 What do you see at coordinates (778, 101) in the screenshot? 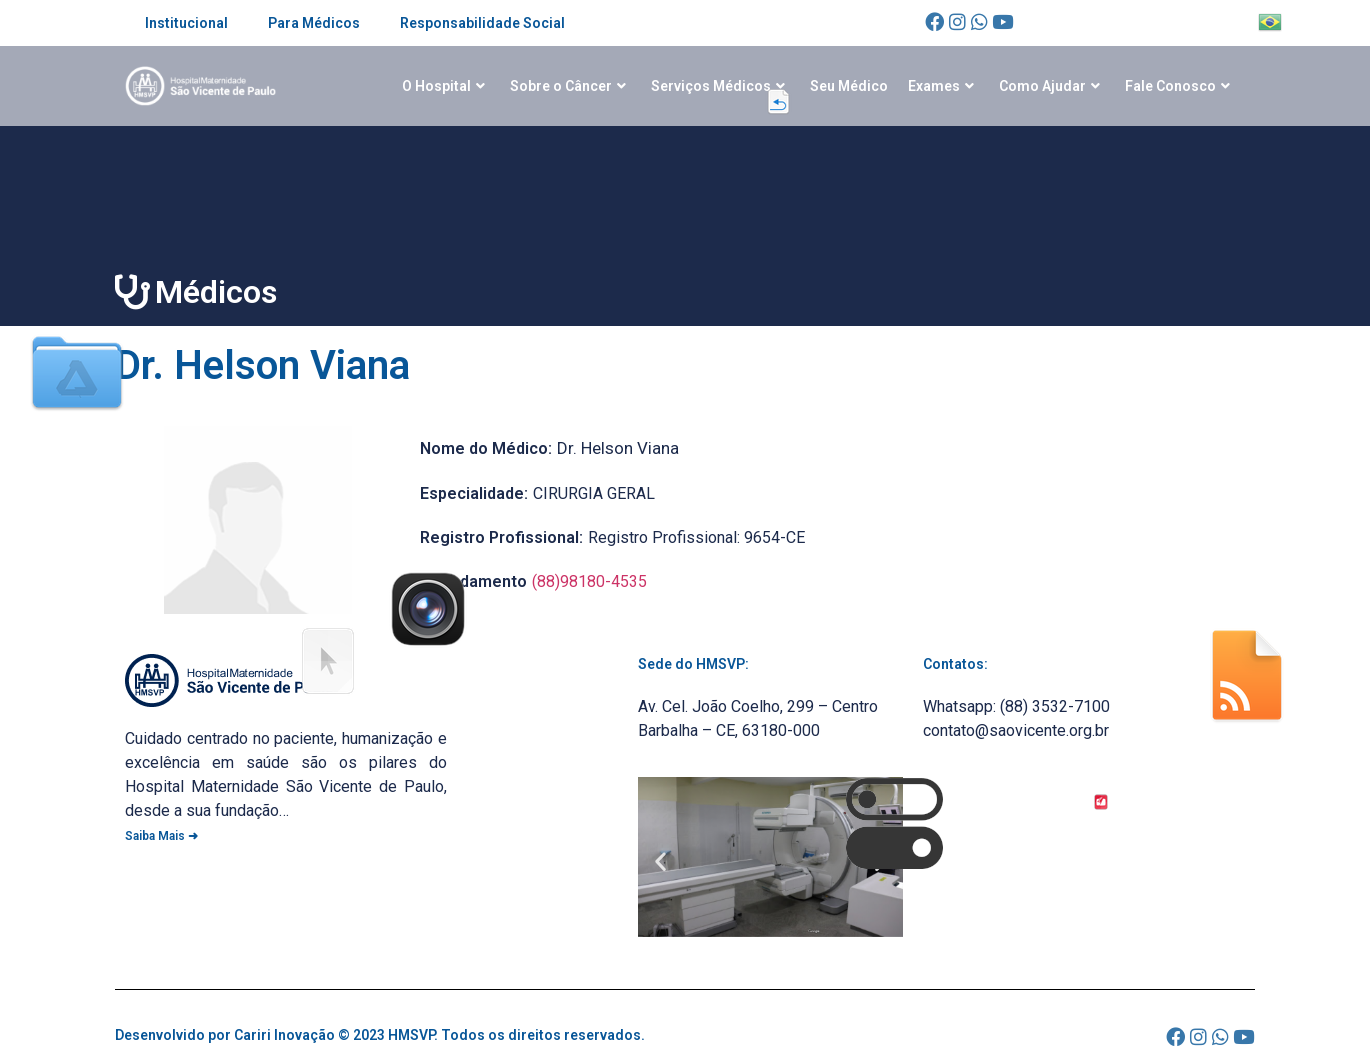
I see `revert document to previous version` at bounding box center [778, 101].